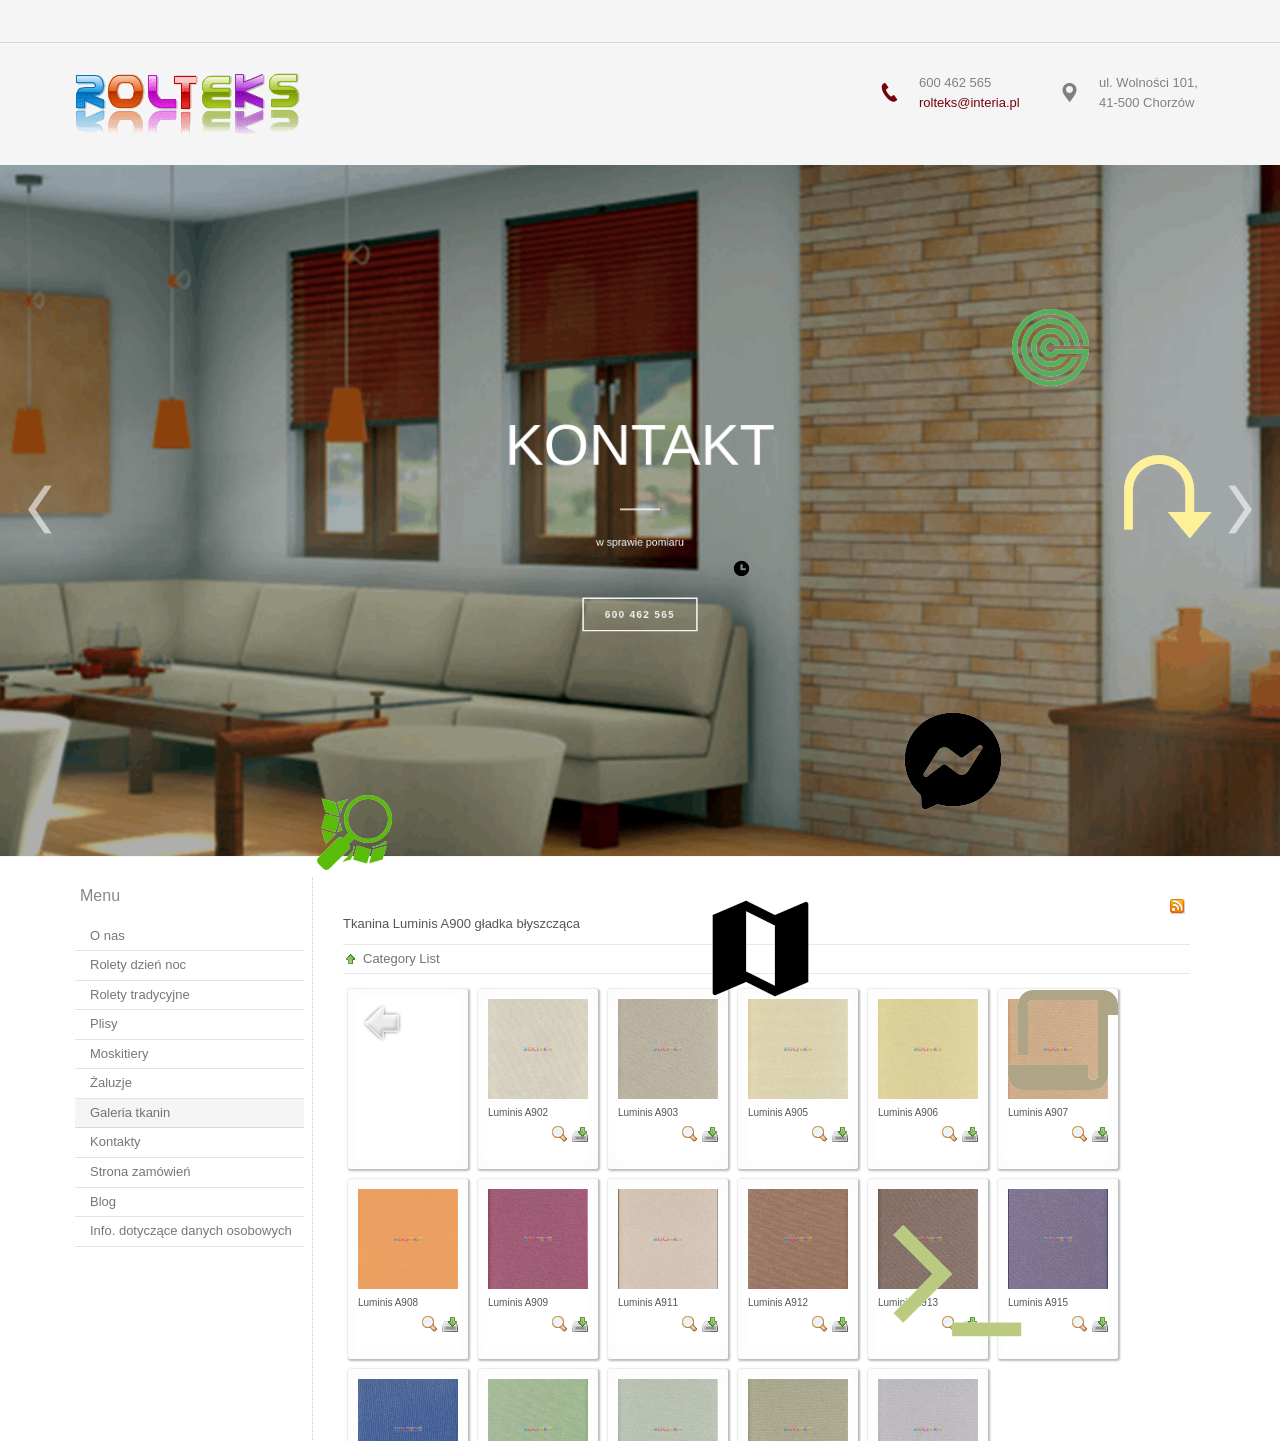 The image size is (1280, 1441). I want to click on open OpenStreetMap application, so click(354, 832).